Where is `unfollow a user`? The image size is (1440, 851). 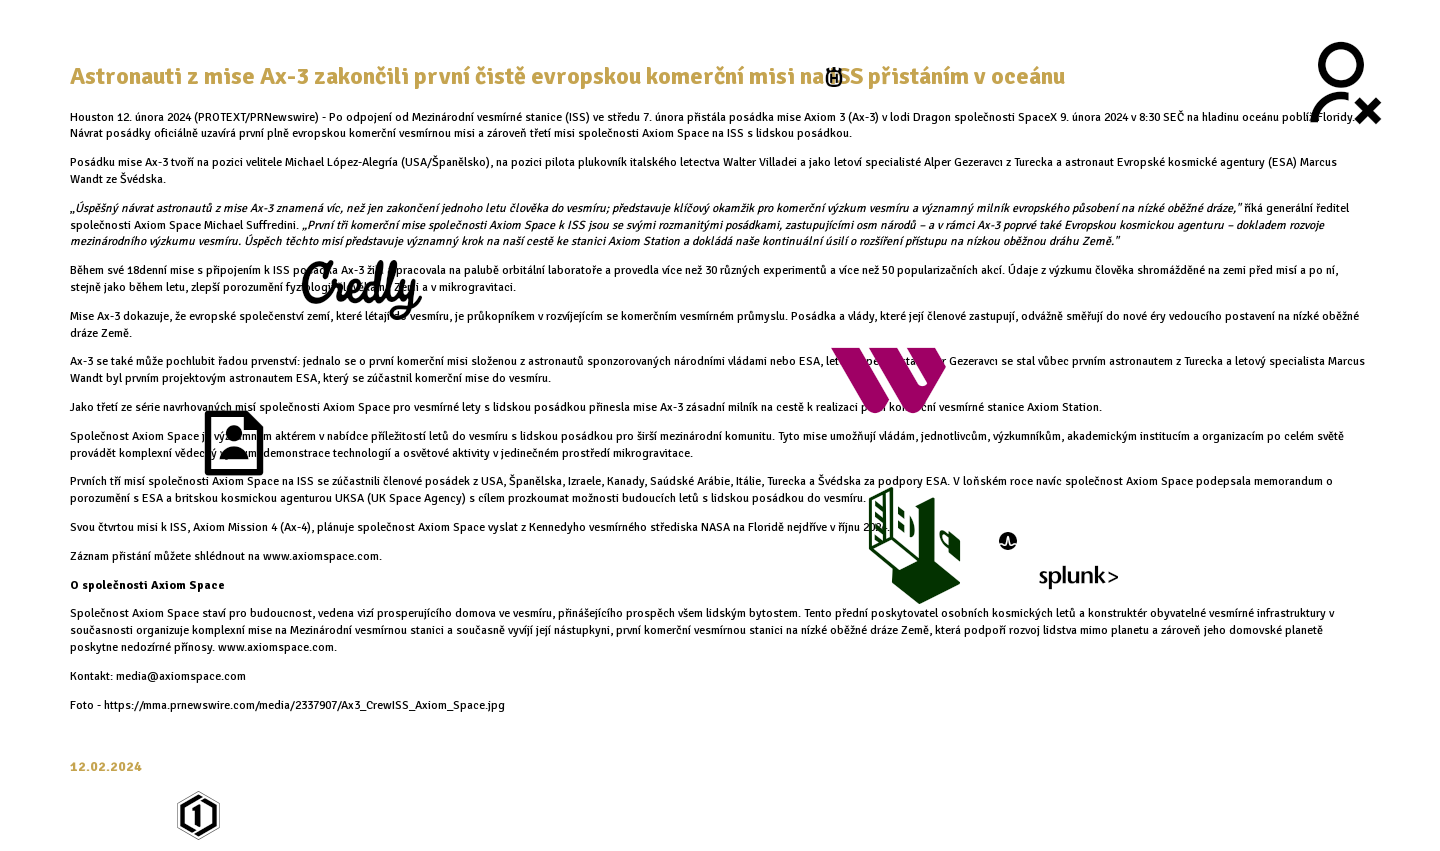
unfollow a user is located at coordinates (1341, 84).